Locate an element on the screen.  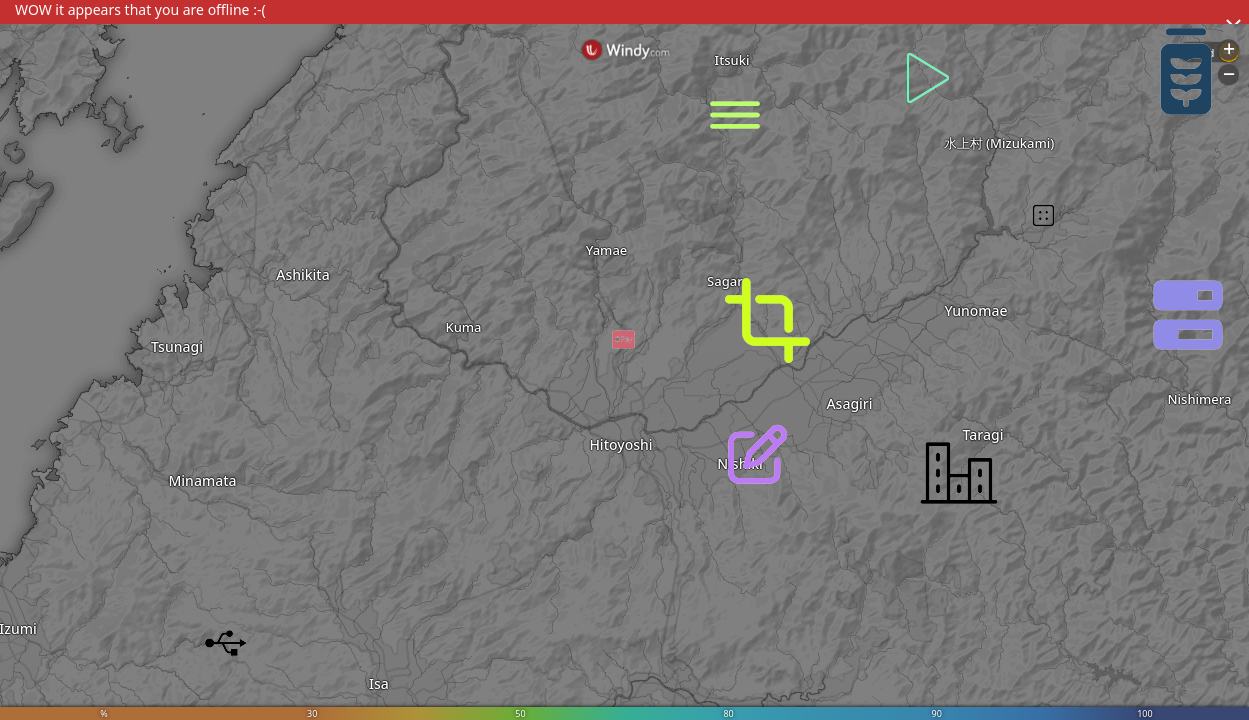
play media or start playback is located at coordinates (922, 78).